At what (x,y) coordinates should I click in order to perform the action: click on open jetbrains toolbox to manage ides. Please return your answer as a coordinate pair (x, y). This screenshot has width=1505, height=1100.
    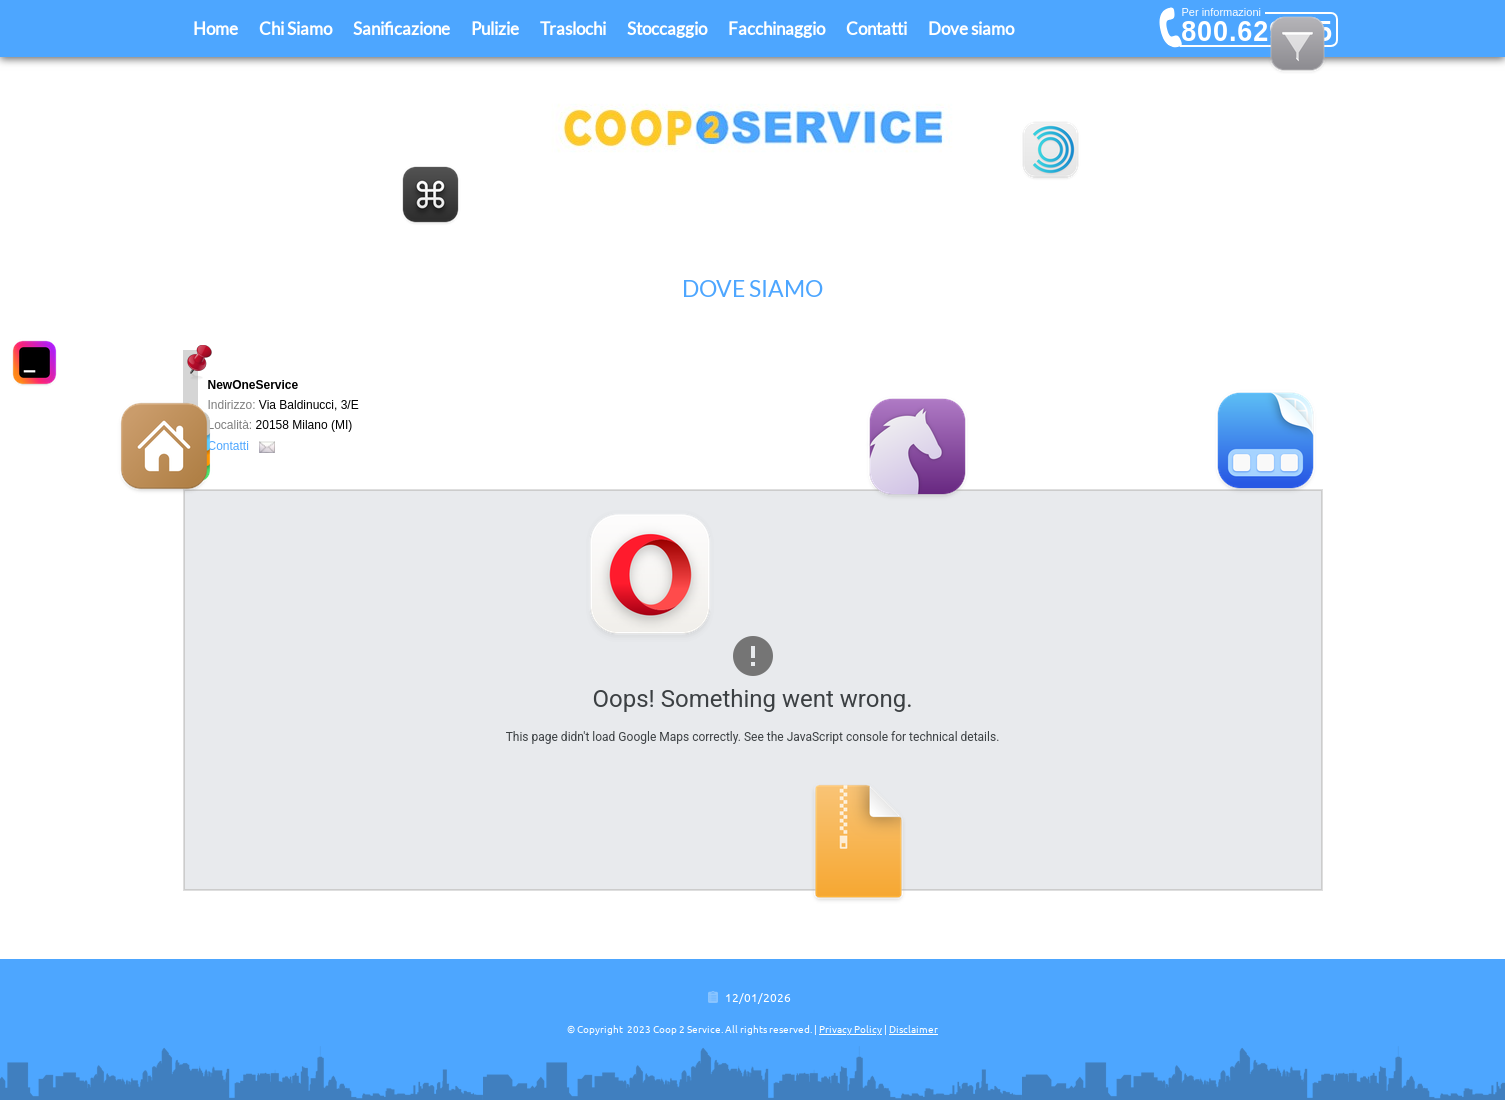
    Looking at the image, I should click on (34, 362).